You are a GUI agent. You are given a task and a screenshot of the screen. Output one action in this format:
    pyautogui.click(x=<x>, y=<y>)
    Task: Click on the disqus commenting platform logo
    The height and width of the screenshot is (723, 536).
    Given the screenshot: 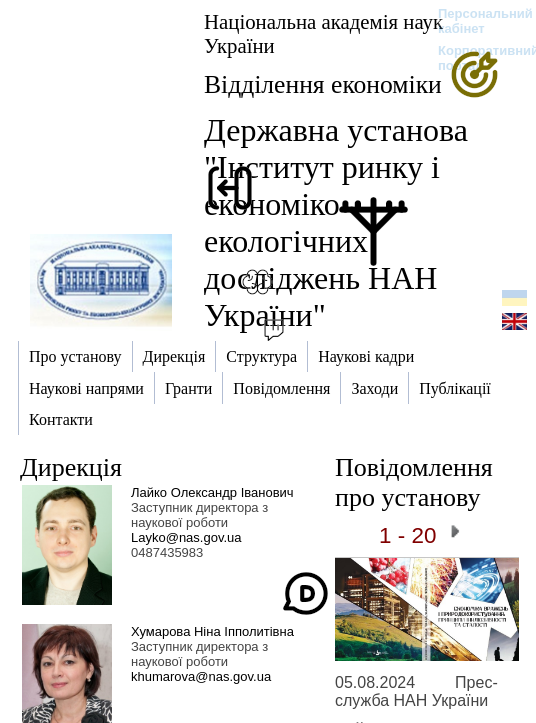 What is the action you would take?
    pyautogui.click(x=306, y=593)
    